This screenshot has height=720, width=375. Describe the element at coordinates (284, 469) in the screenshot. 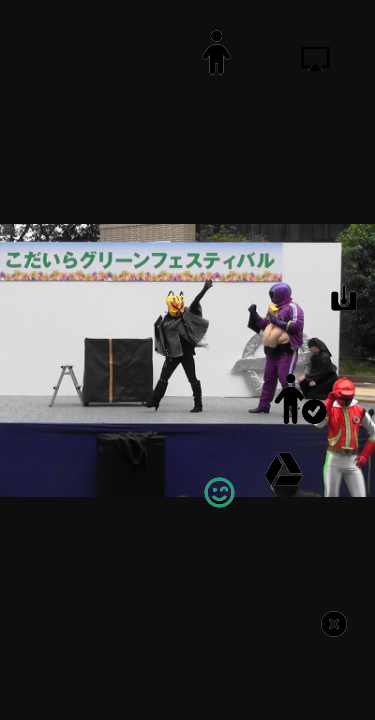

I see `open google drive` at that location.